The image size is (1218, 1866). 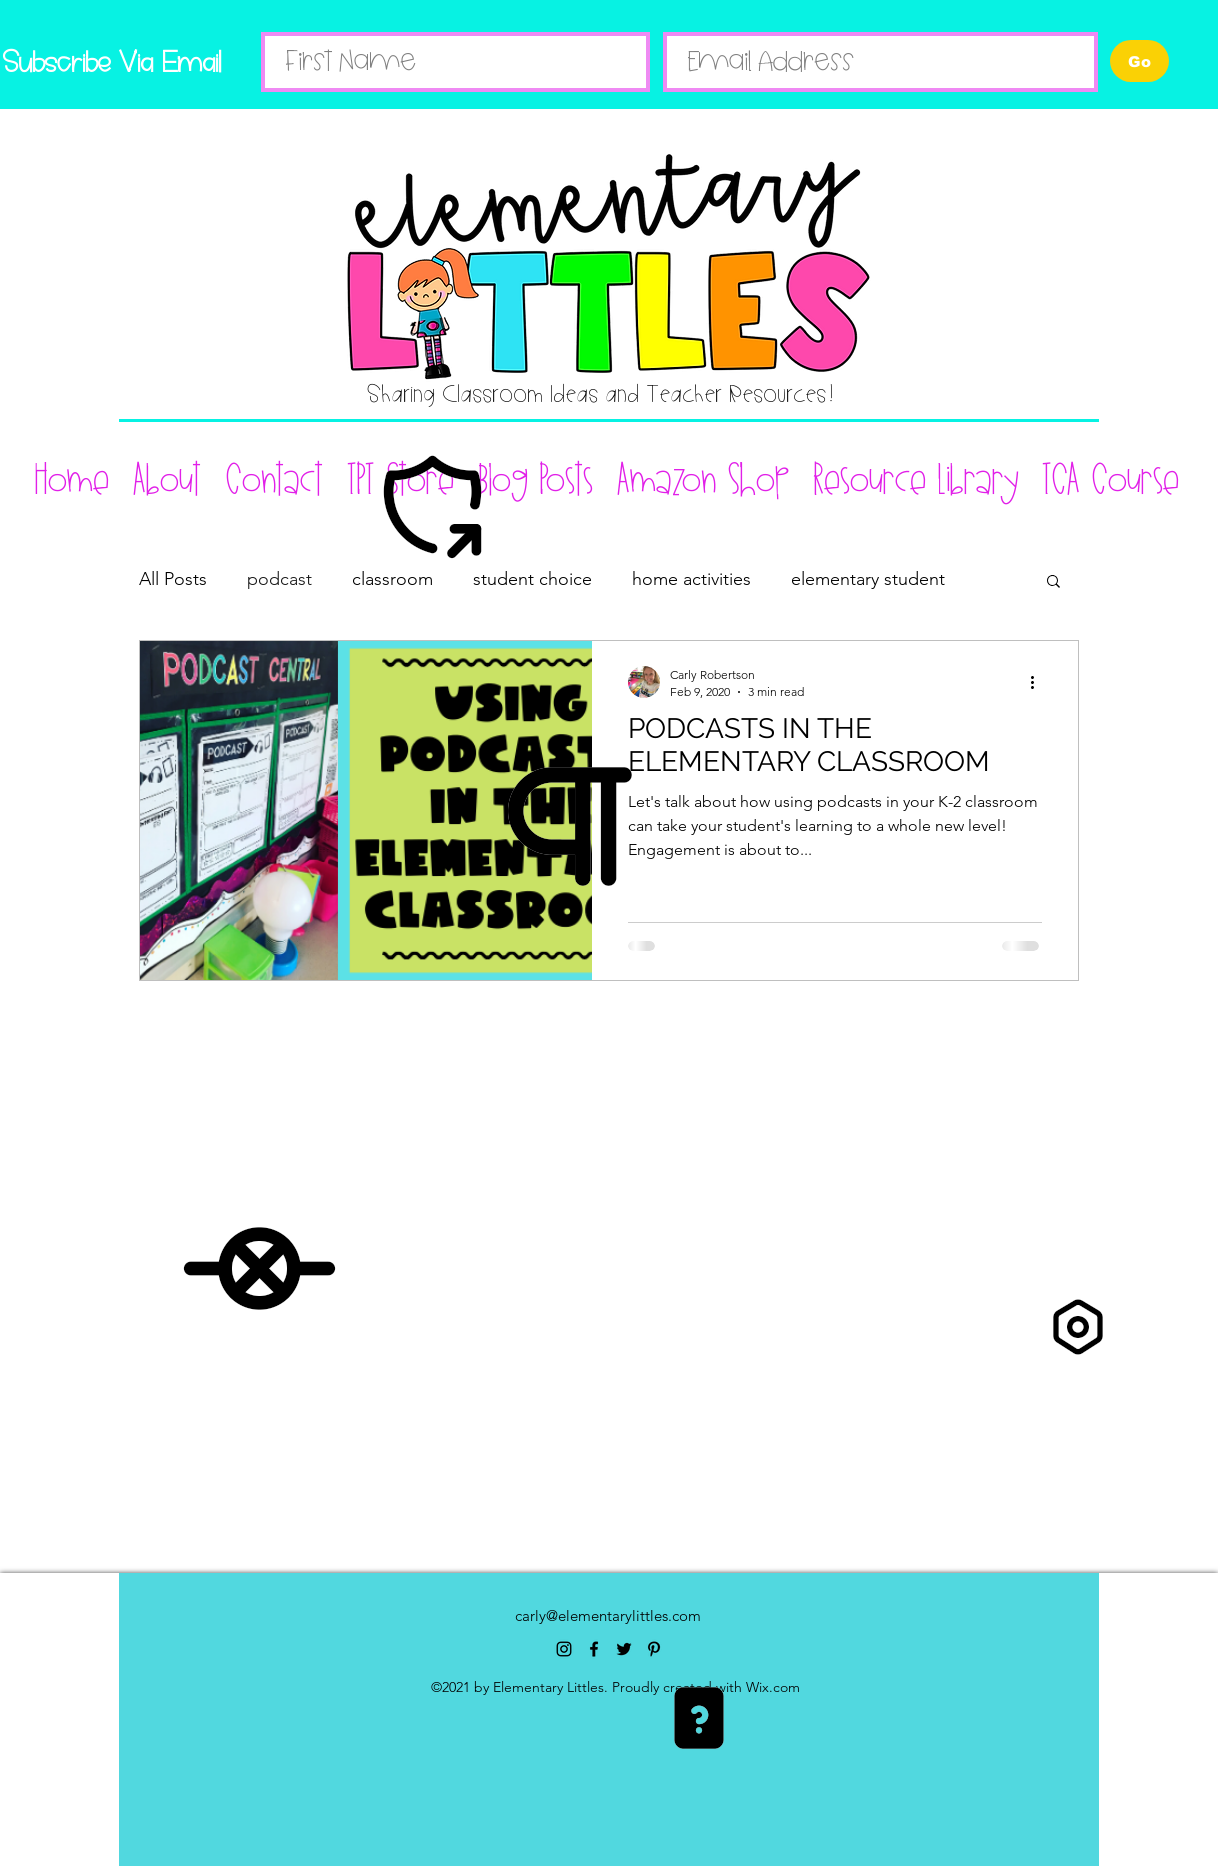 What do you see at coordinates (259, 1268) in the screenshot?
I see `indicates a light bulb component in a circuit diagram` at bounding box center [259, 1268].